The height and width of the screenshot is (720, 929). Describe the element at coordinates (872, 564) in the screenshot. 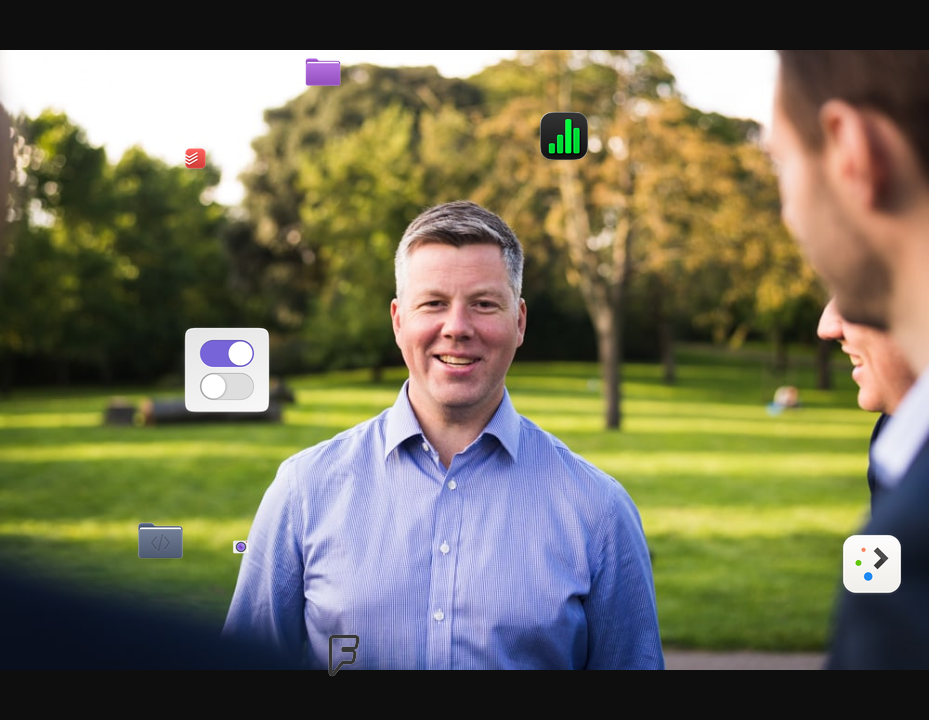

I see `open the KDE Plasma application menu` at that location.